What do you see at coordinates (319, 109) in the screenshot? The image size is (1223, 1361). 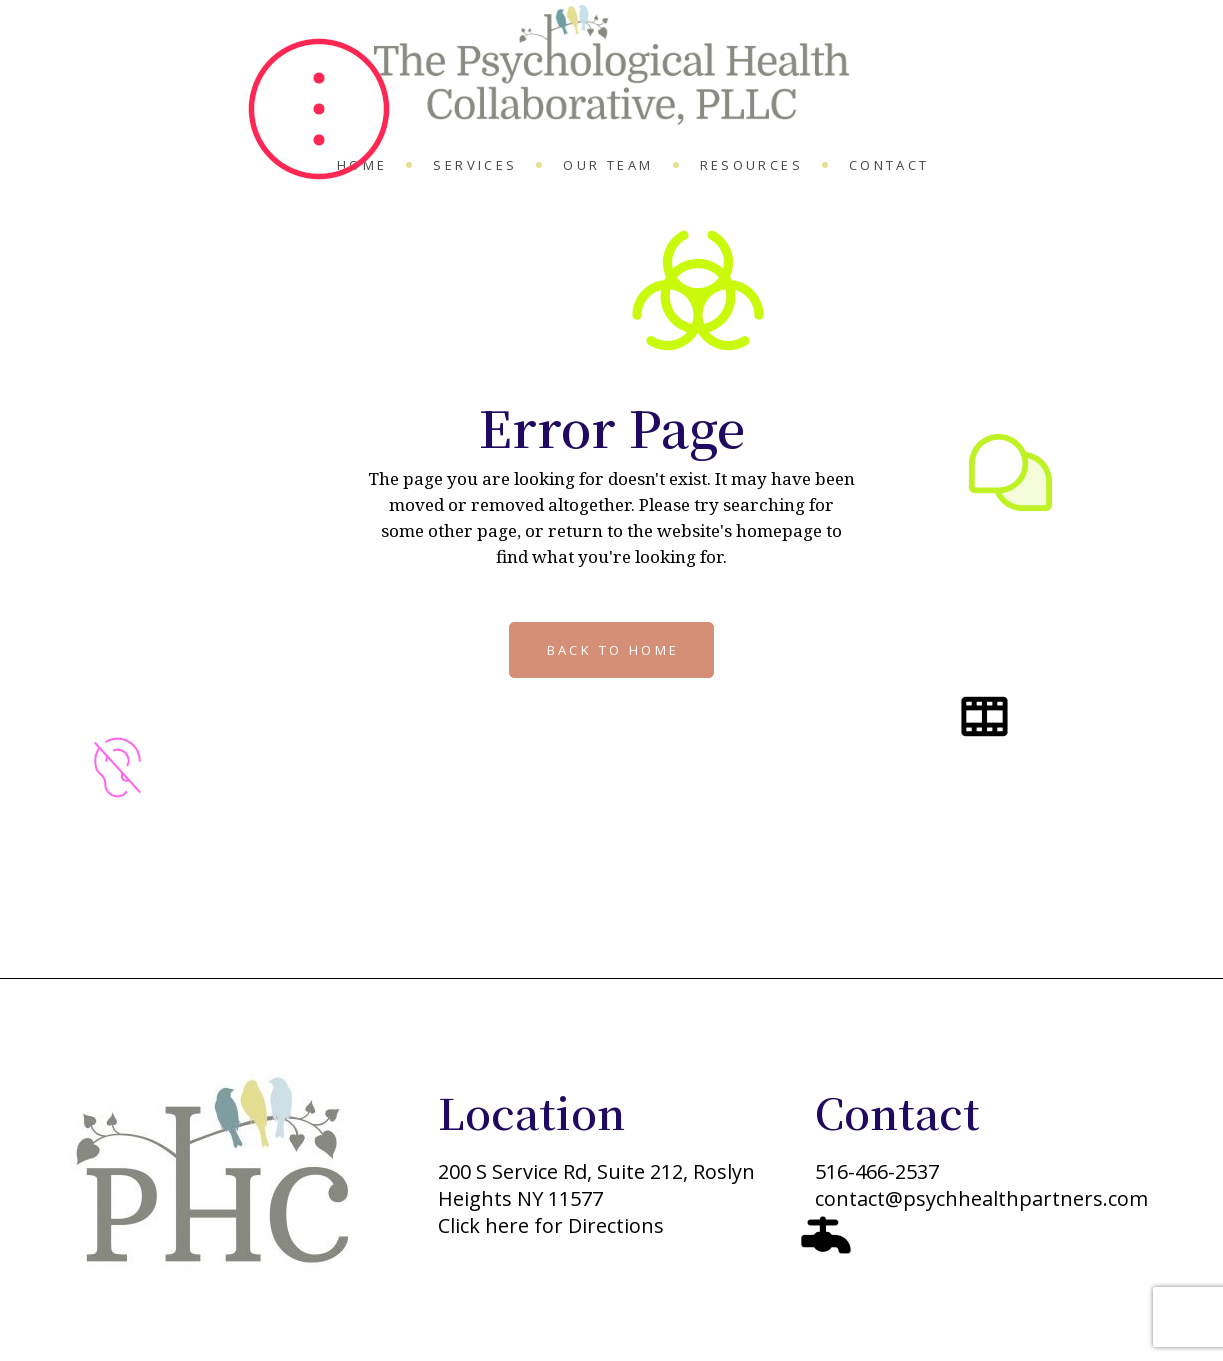 I see `access more options or actions` at bounding box center [319, 109].